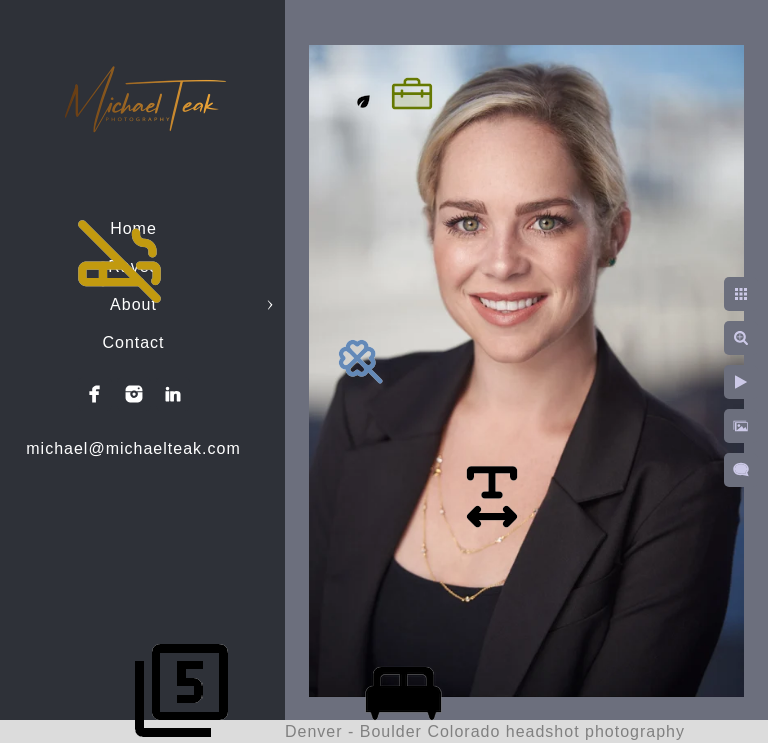 This screenshot has height=743, width=768. I want to click on filter or view the fifth item in a series, so click(181, 690).